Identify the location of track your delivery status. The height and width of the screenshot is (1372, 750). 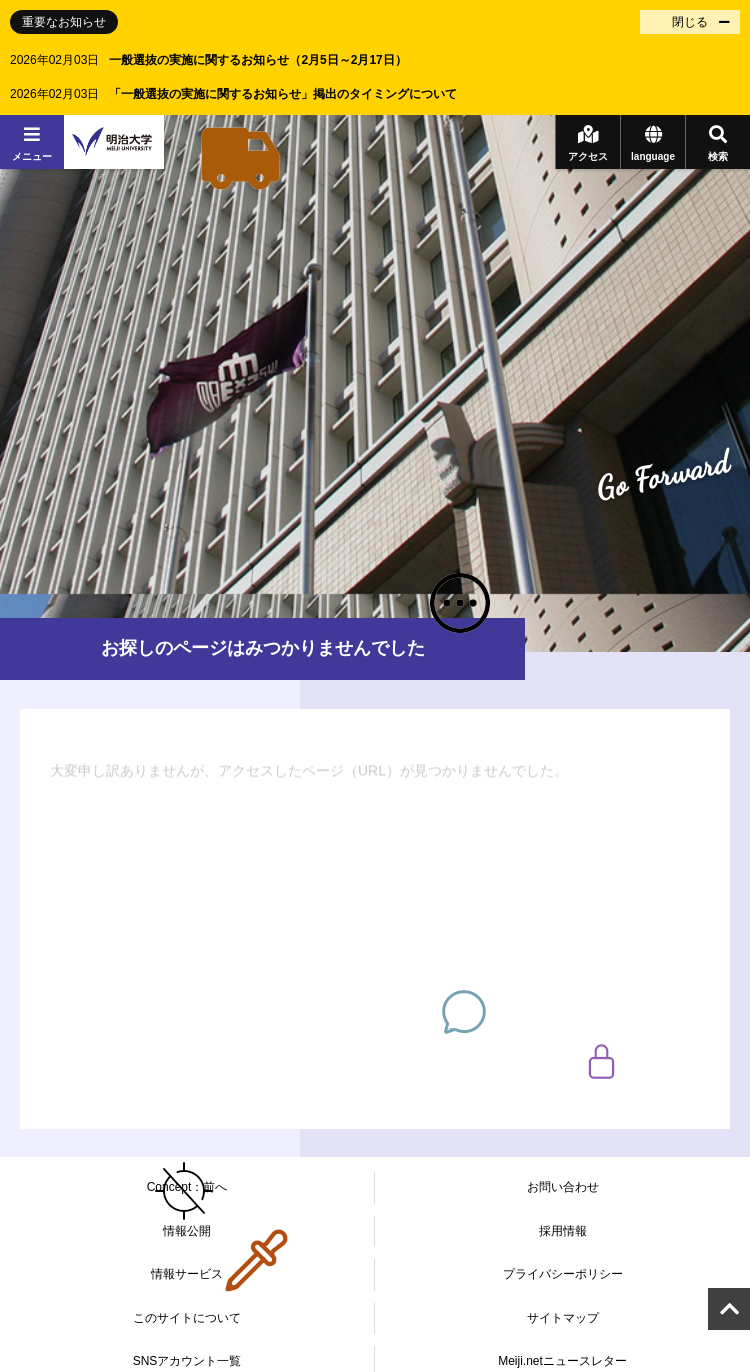
(240, 158).